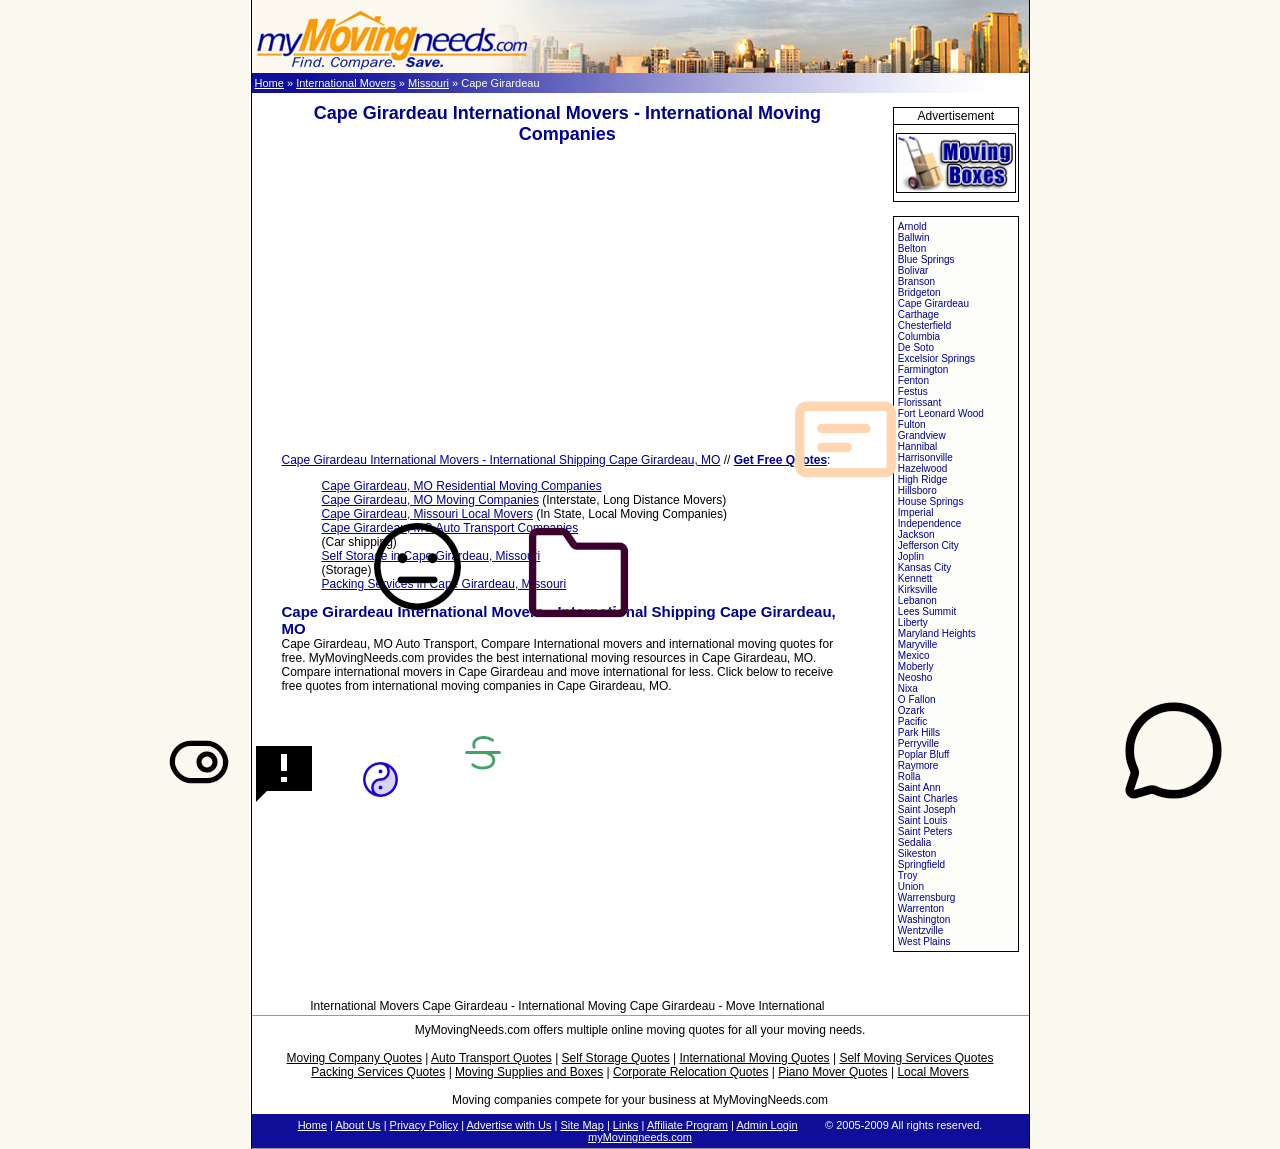 The image size is (1280, 1149). Describe the element at coordinates (845, 439) in the screenshot. I see `create a new note or document` at that location.